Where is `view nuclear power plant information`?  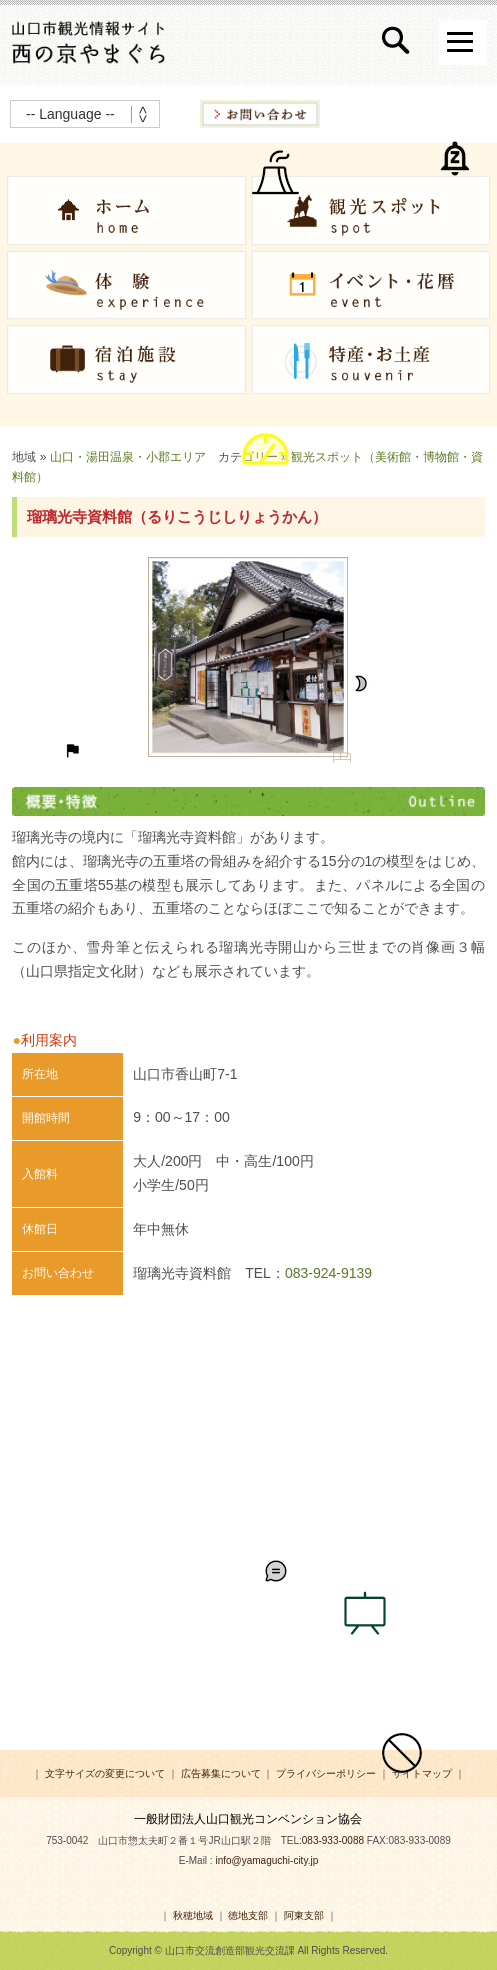
view nuclear power plant information is located at coordinates (275, 175).